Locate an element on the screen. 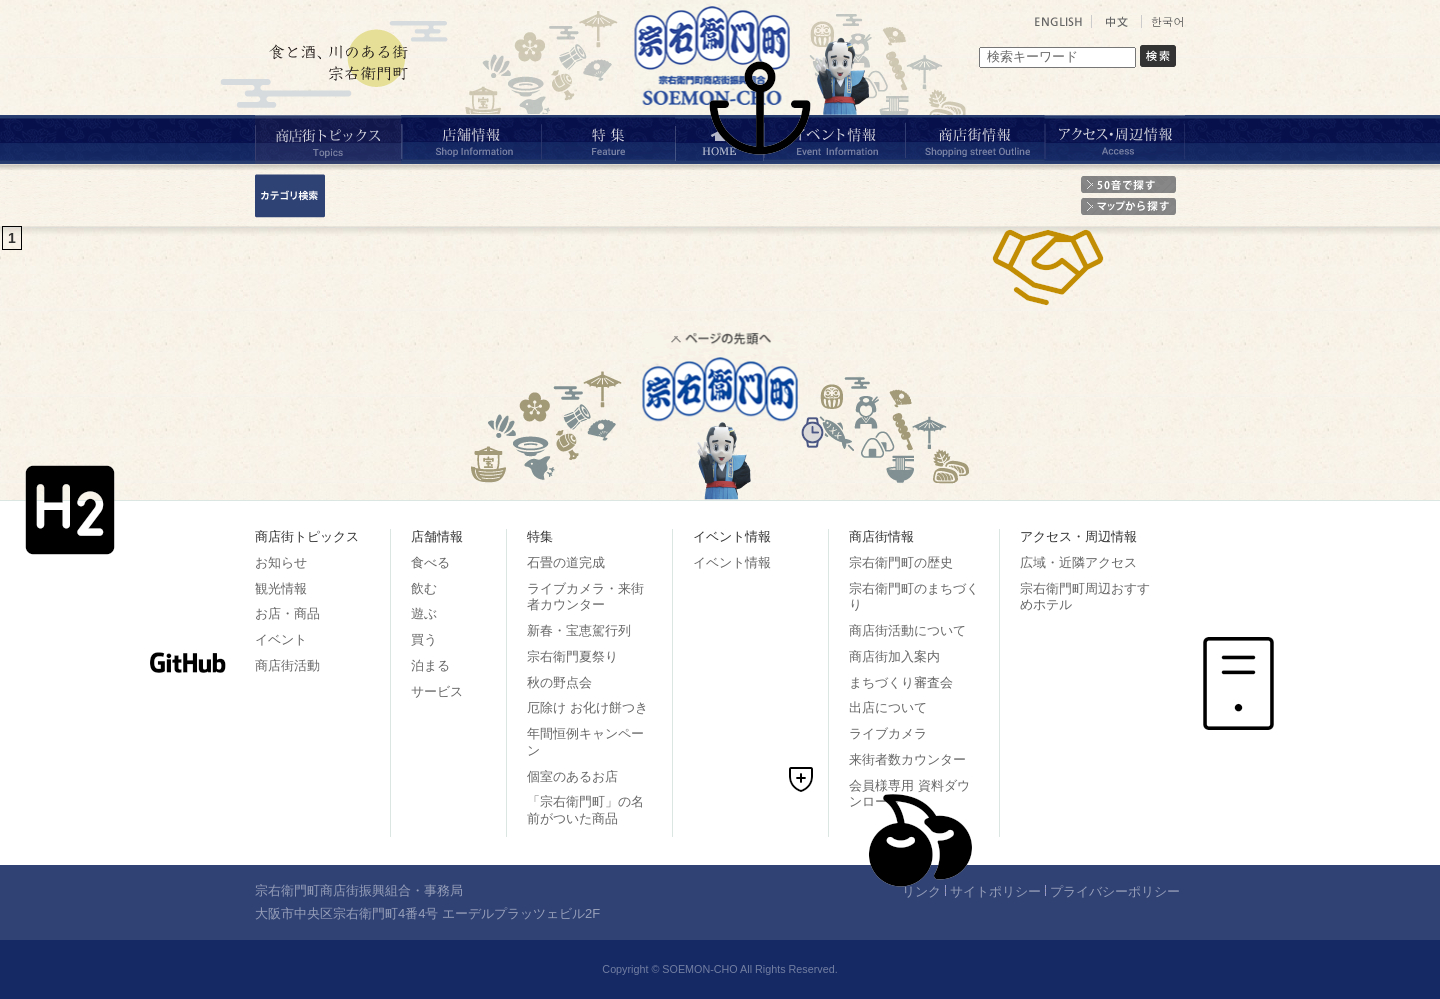 The width and height of the screenshot is (1440, 999). link to GitHub repository is located at coordinates (188, 662).